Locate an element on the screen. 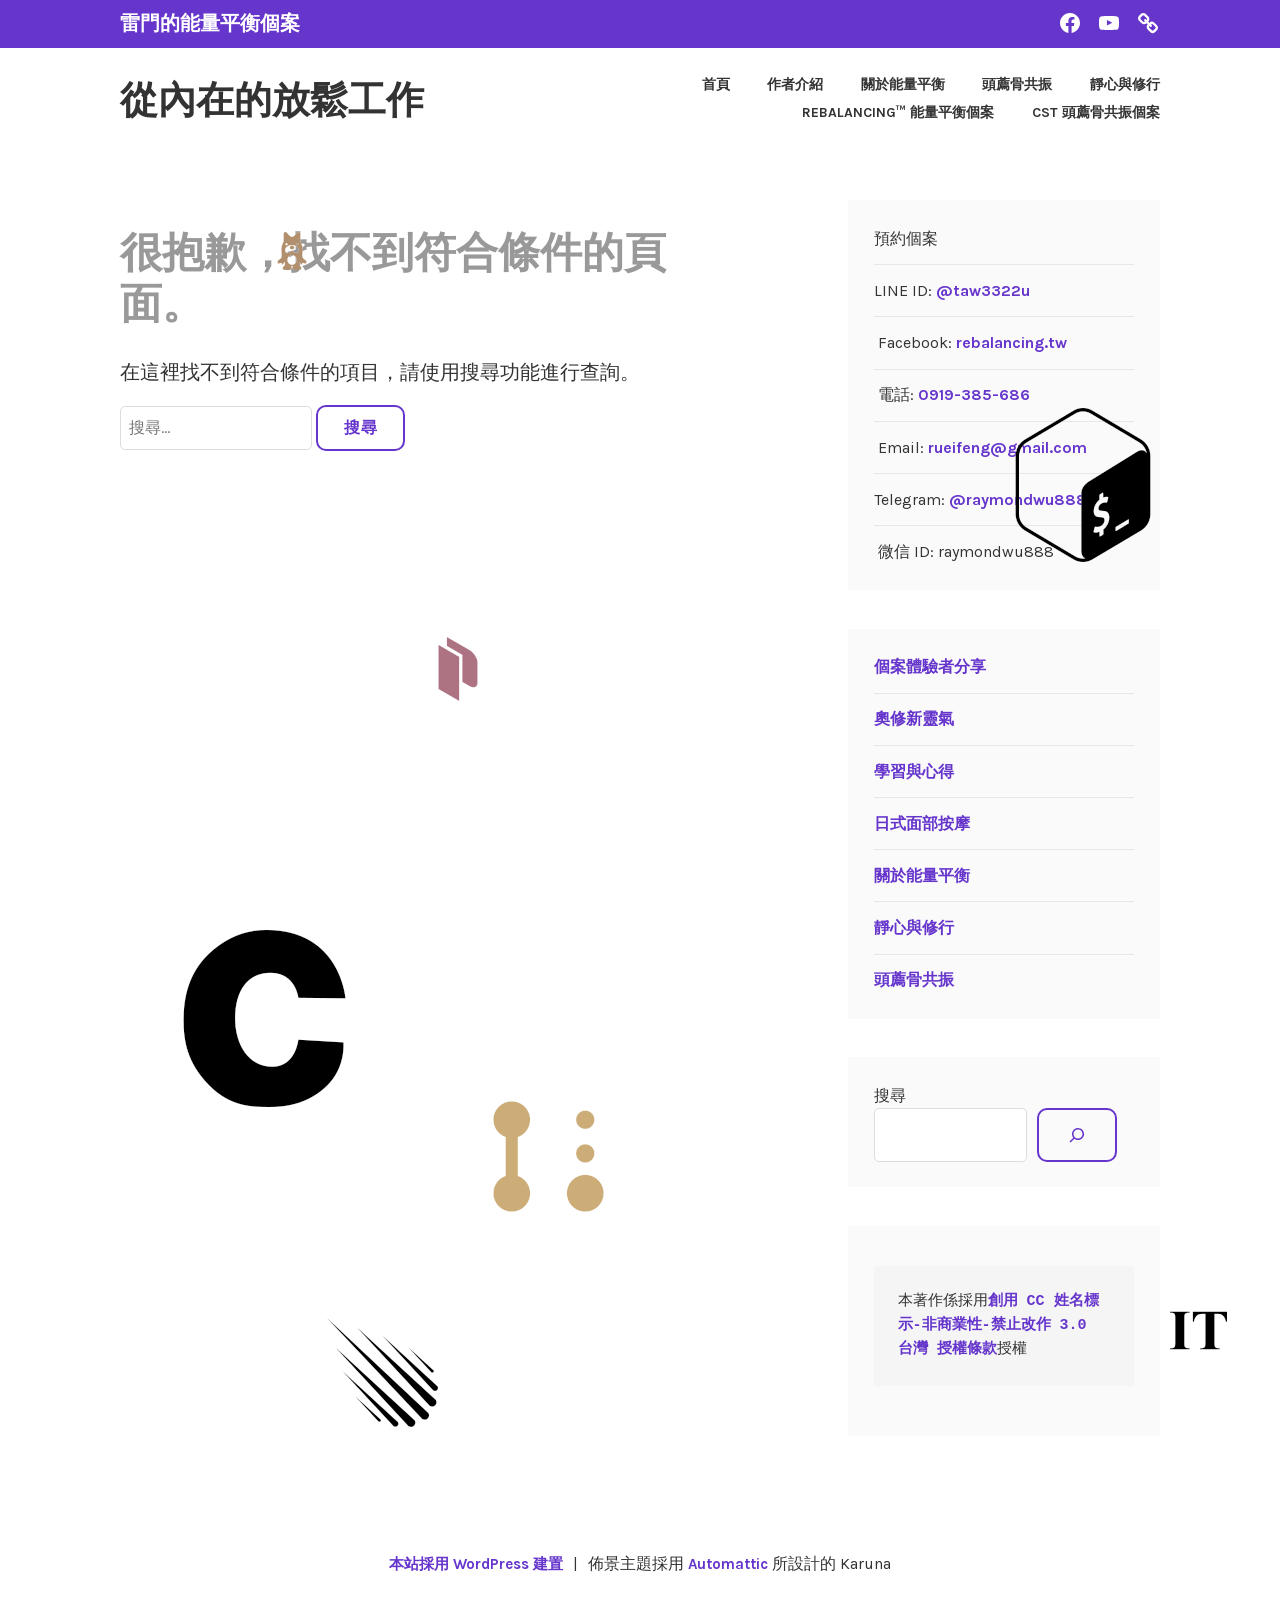  open terminal or command line interface is located at coordinates (1083, 485).